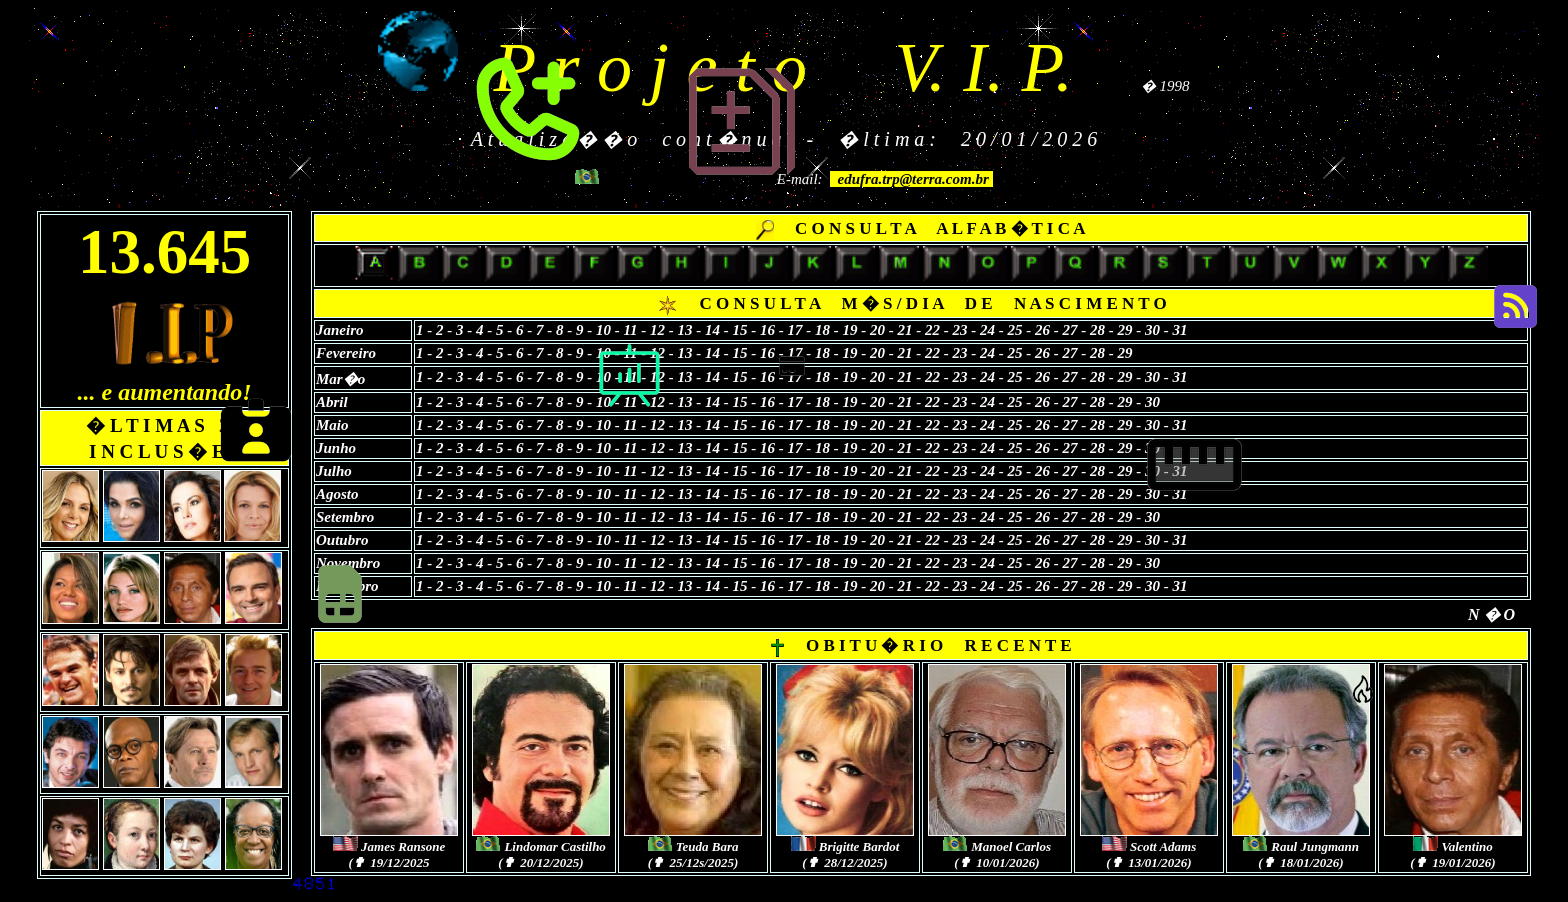  What do you see at coordinates (629, 376) in the screenshot?
I see `view presentation with chart data` at bounding box center [629, 376].